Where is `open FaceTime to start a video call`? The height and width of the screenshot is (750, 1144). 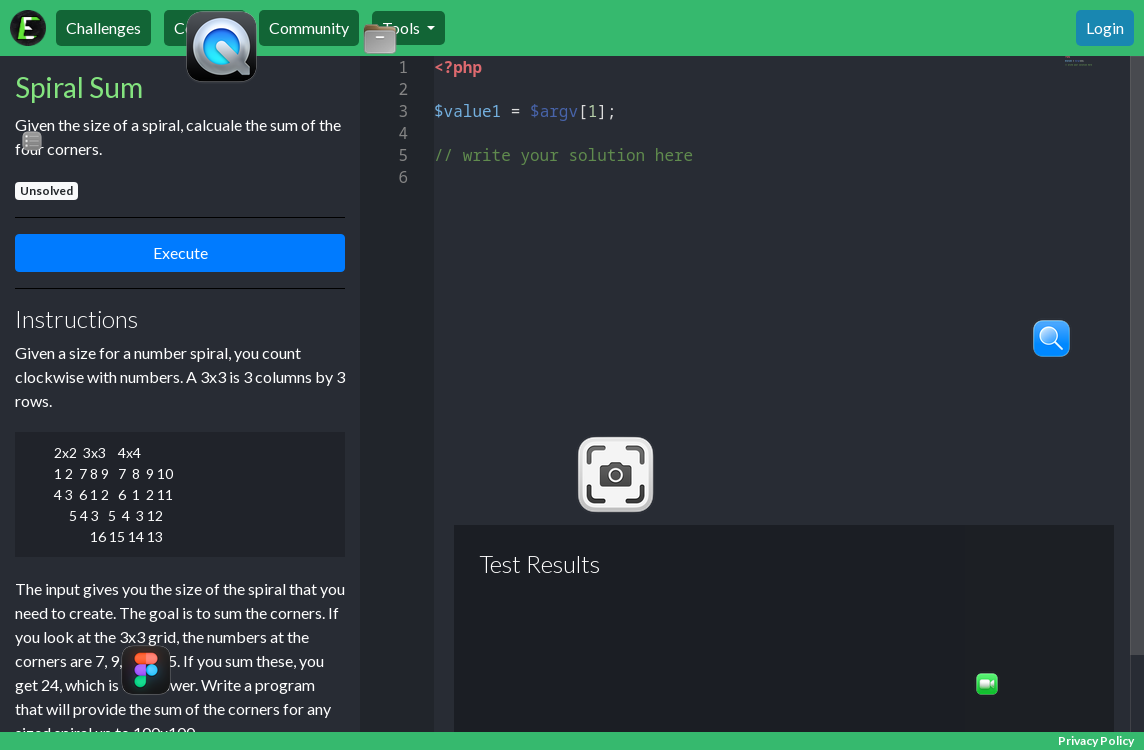 open FaceTime to start a video call is located at coordinates (987, 684).